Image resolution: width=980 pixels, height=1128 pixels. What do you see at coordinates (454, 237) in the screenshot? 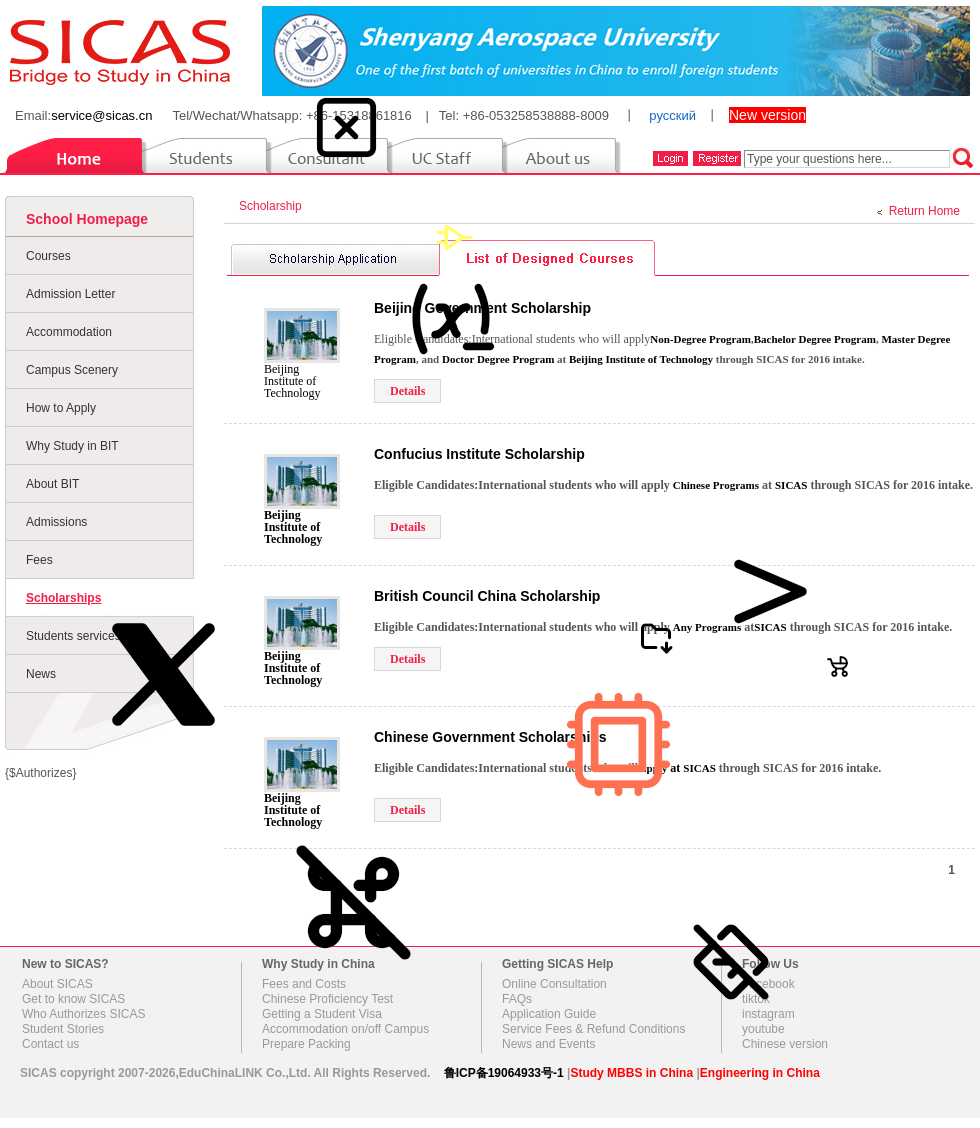
I see `logic buffer gate symbol in circuit design` at bounding box center [454, 237].